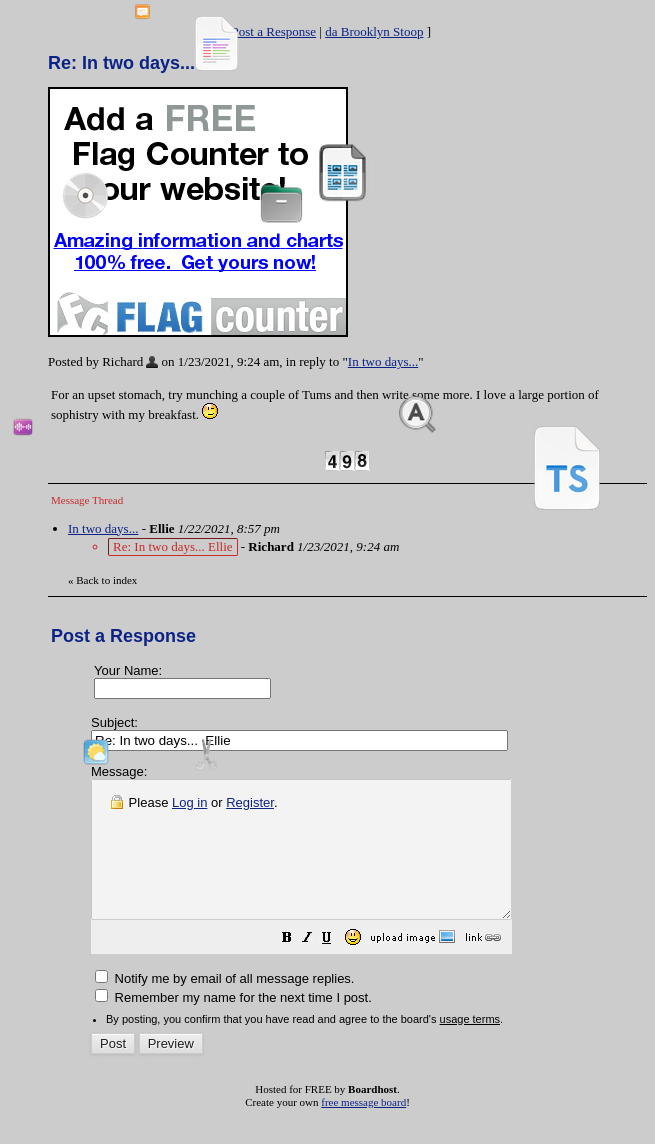 The width and height of the screenshot is (655, 1144). Describe the element at coordinates (23, 427) in the screenshot. I see `open sound recorder app` at that location.